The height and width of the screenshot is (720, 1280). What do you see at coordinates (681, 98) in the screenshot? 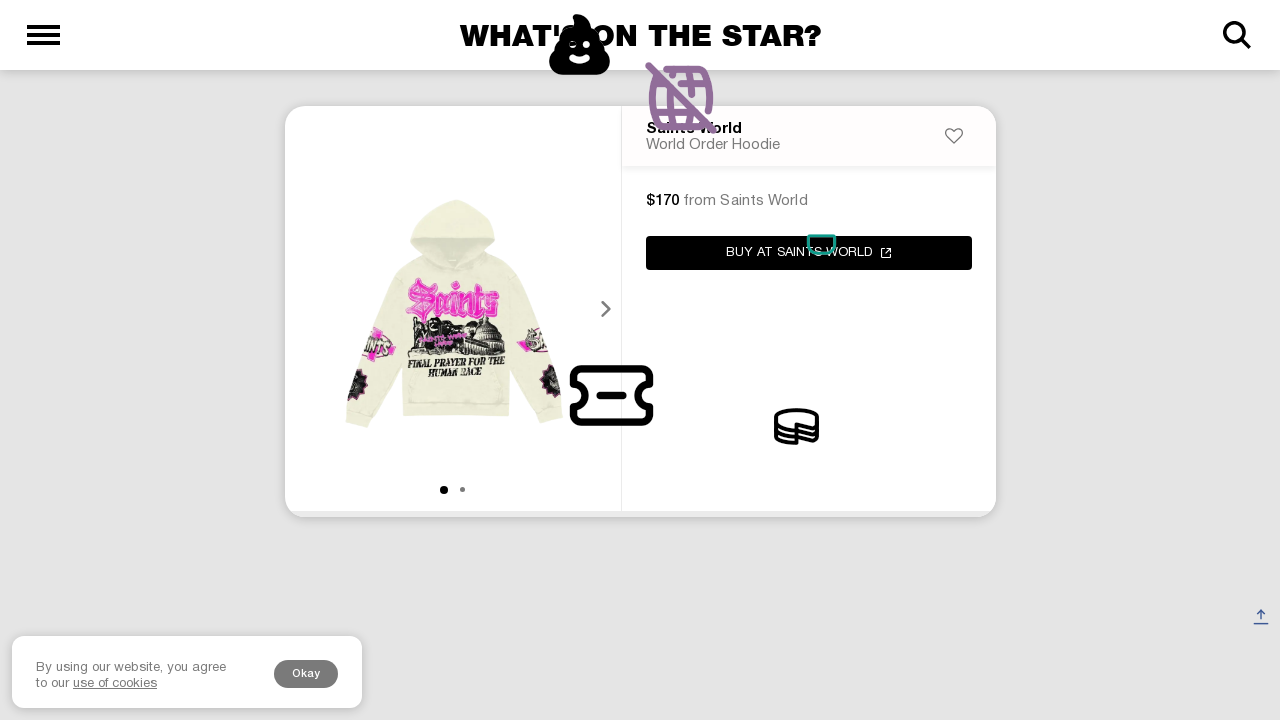
I see `indicates barrel or container is unavailable` at bounding box center [681, 98].